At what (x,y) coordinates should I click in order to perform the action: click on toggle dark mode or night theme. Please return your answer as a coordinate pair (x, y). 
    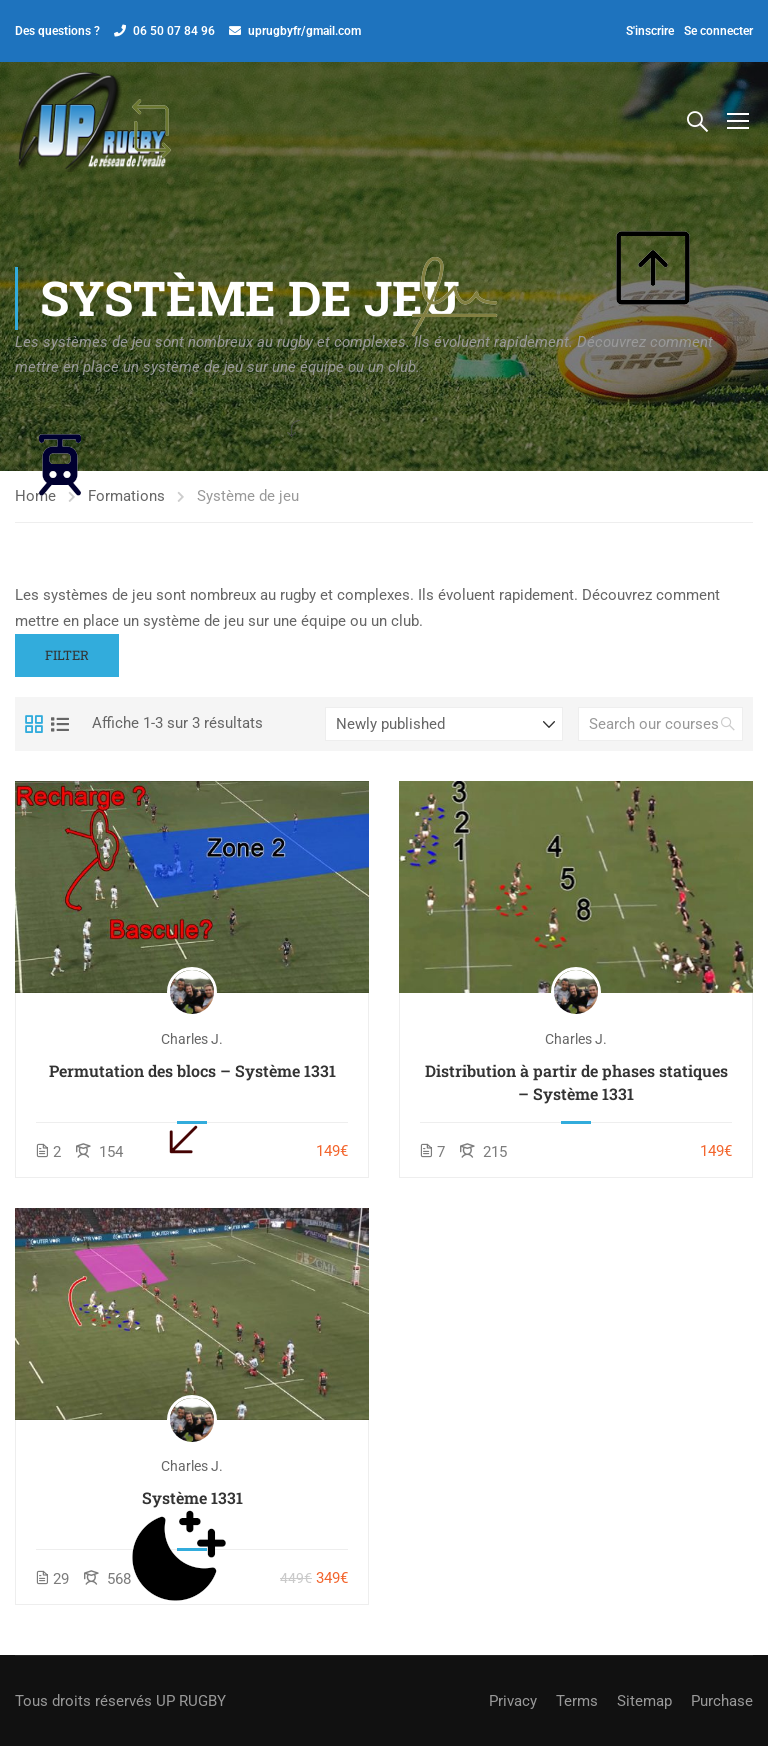
    Looking at the image, I should click on (175, 1557).